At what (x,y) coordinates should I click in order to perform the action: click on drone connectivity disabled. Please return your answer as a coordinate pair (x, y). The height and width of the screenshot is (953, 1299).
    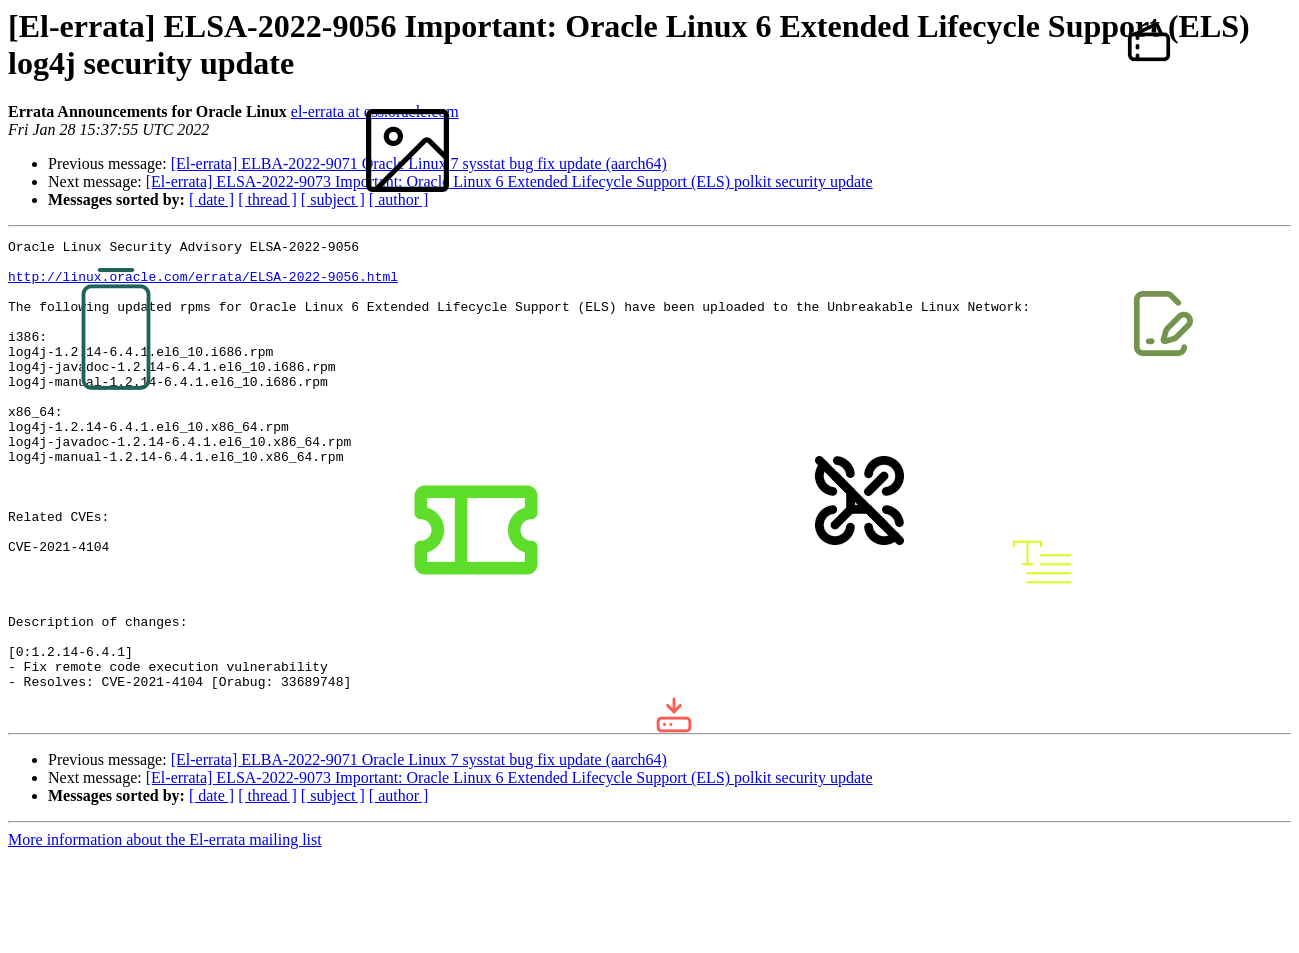
    Looking at the image, I should click on (859, 500).